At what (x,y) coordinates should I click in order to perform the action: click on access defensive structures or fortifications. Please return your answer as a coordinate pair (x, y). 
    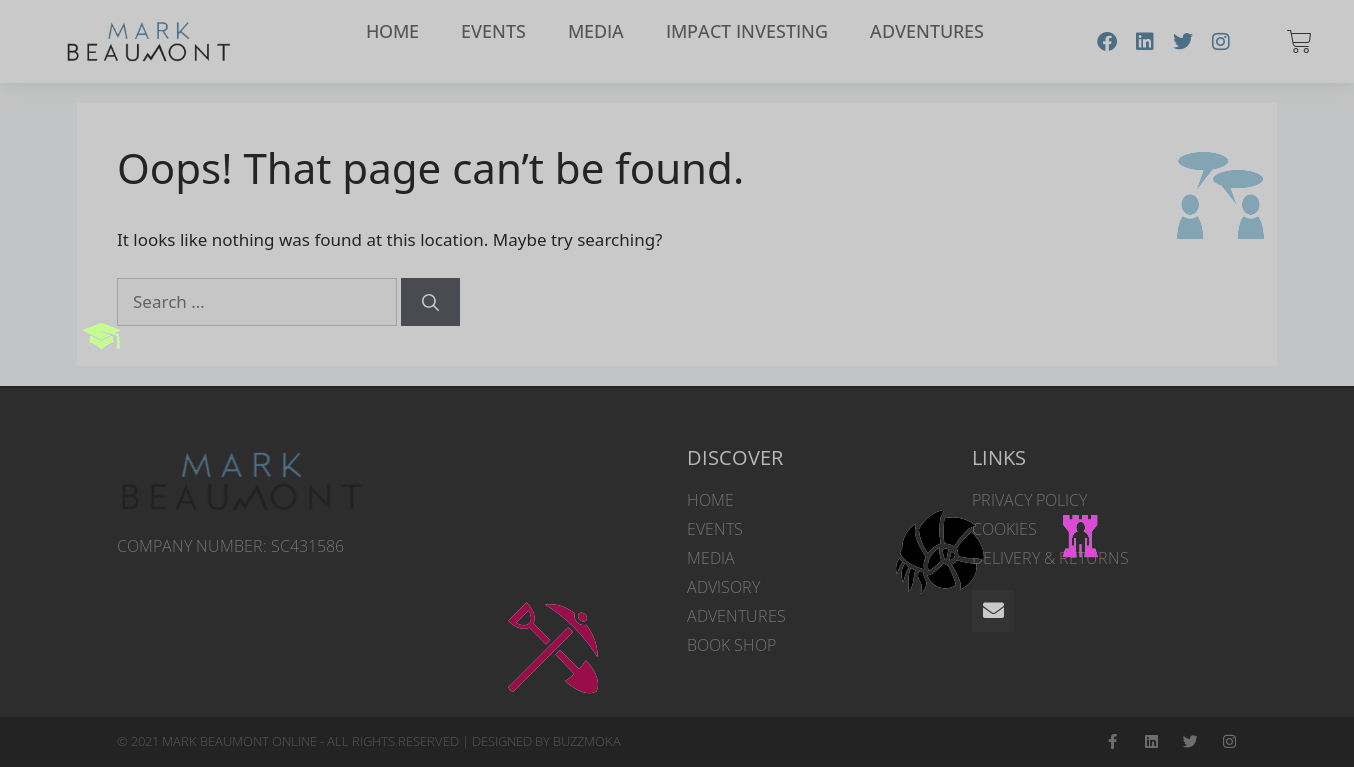
    Looking at the image, I should click on (1080, 536).